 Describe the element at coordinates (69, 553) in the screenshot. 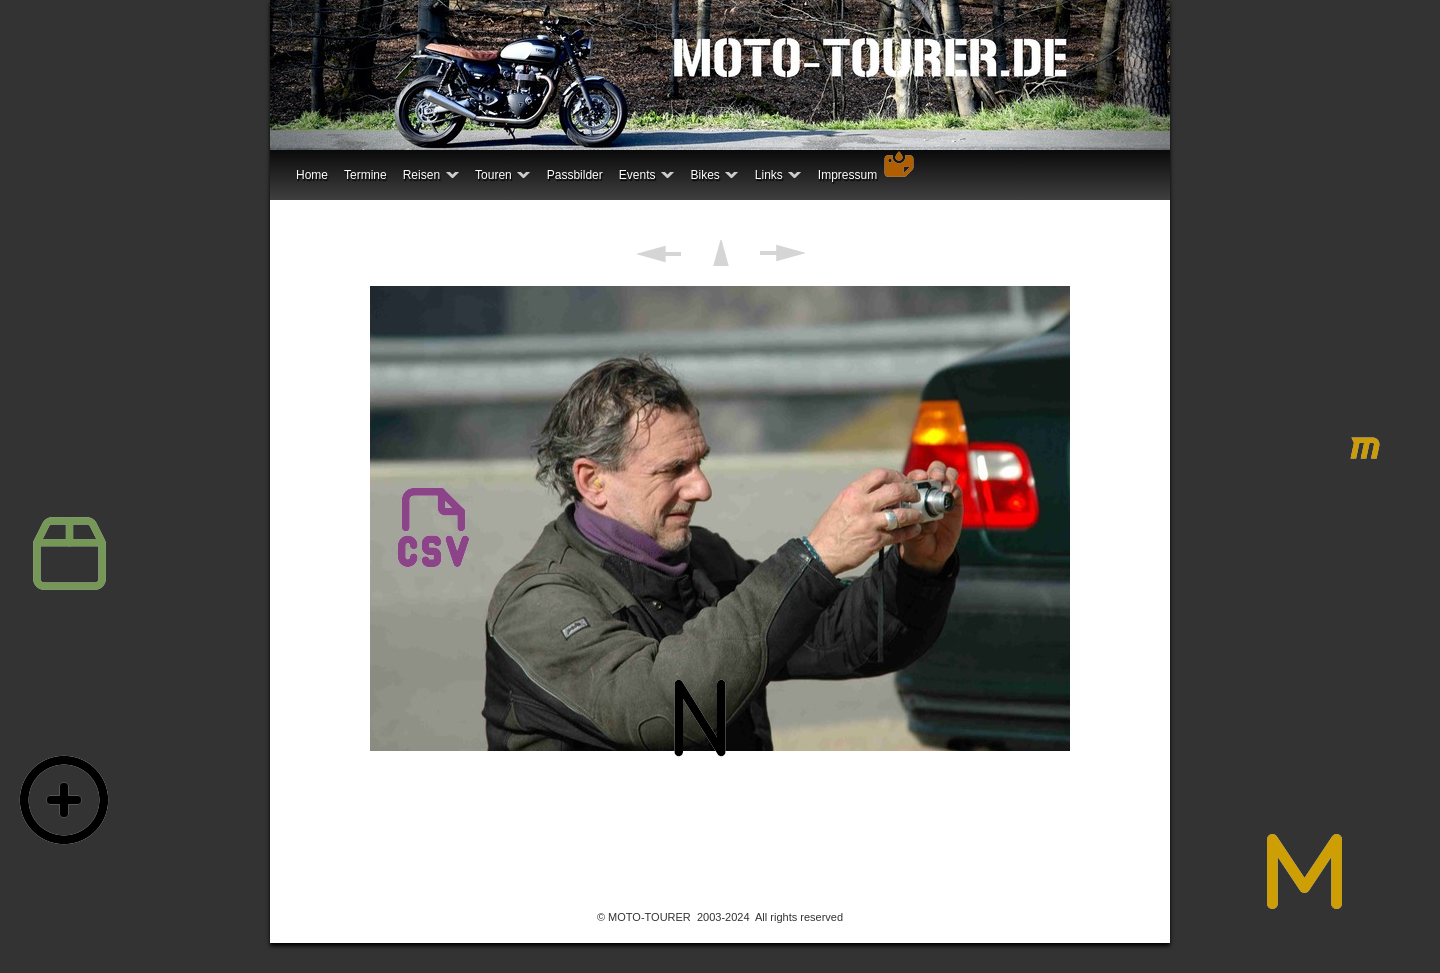

I see `view package or shipment details` at that location.